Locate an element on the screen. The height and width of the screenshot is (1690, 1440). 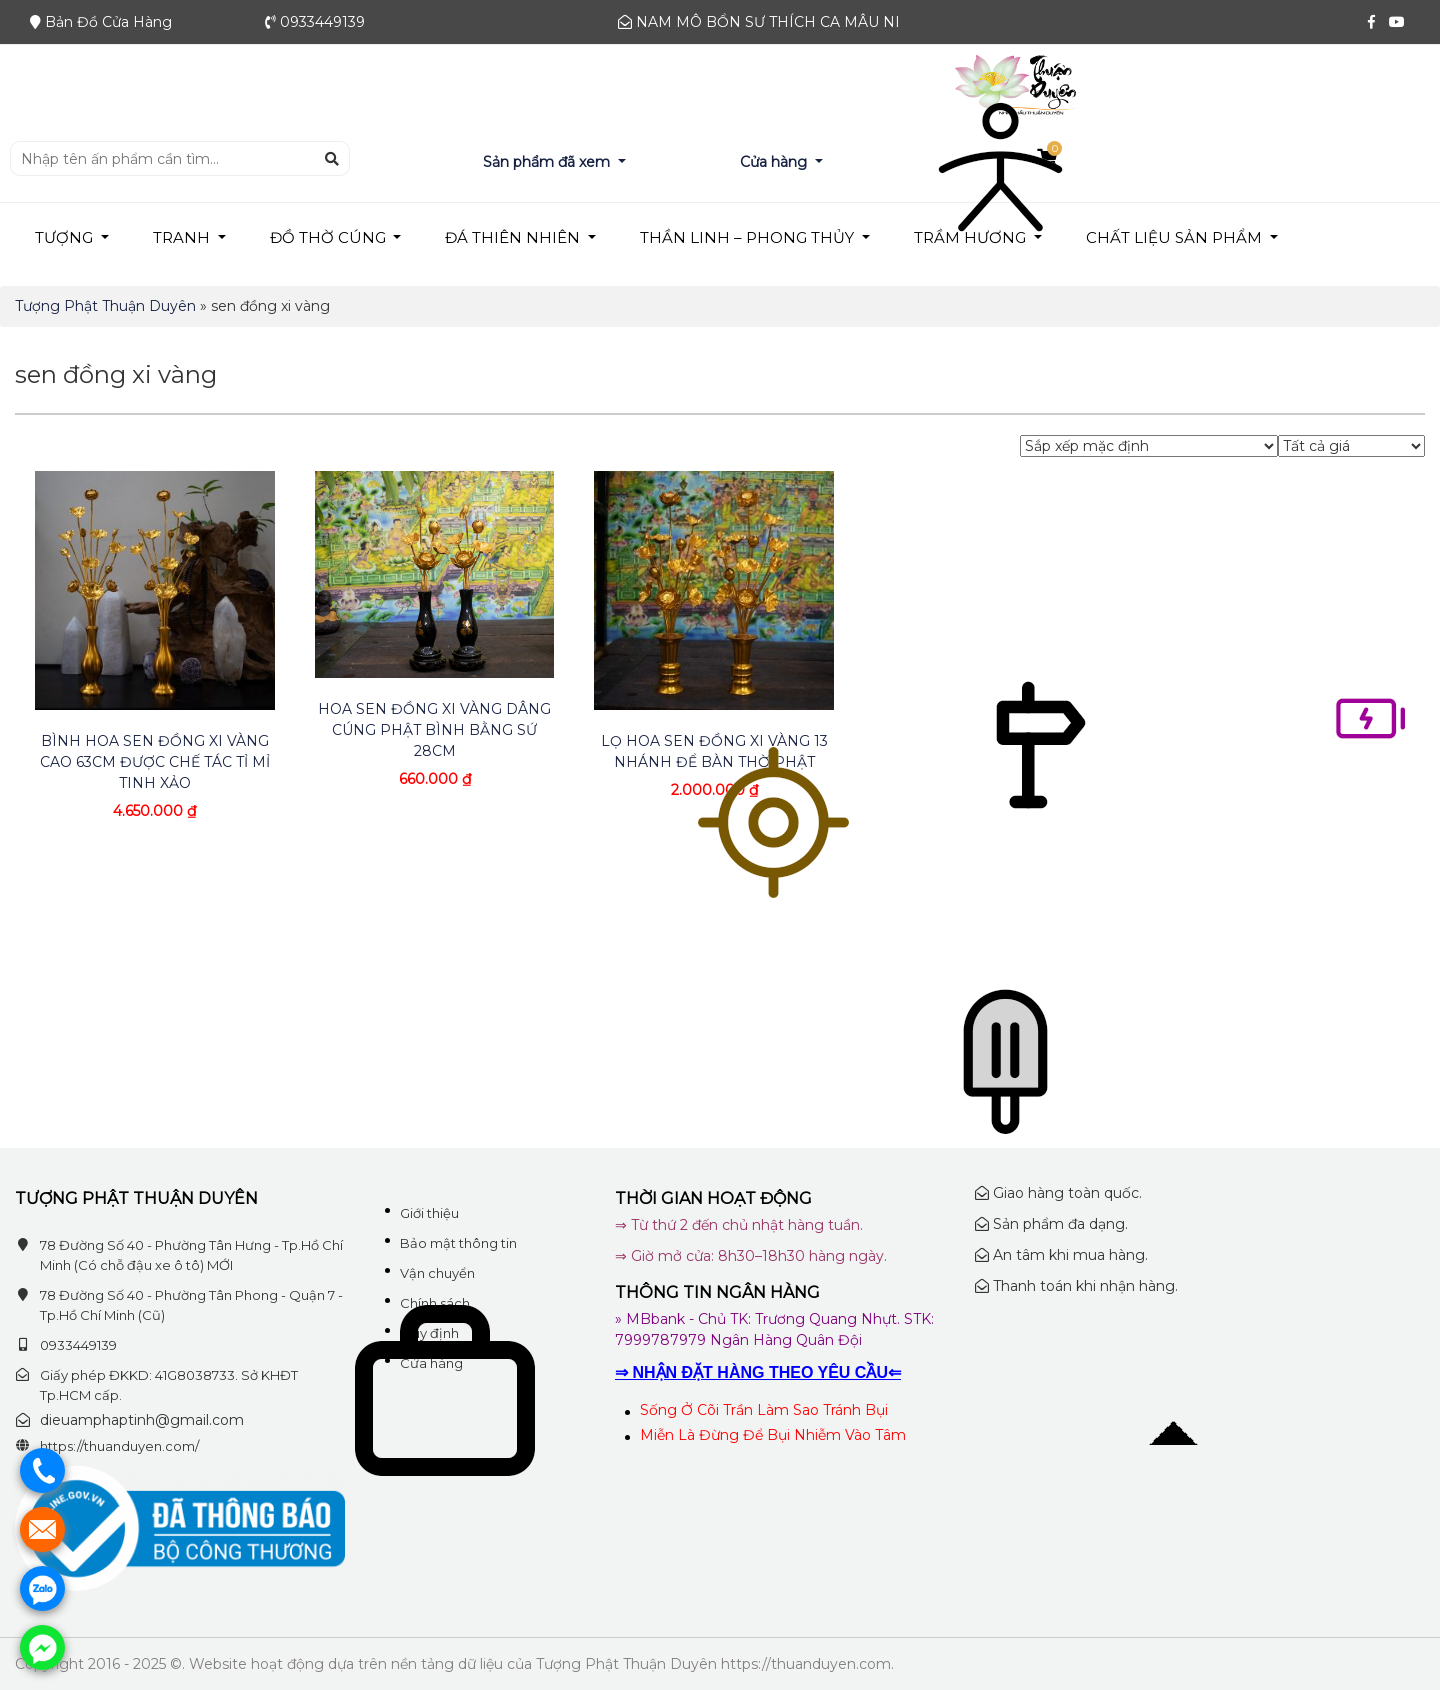
center map on current location is located at coordinates (773, 822).